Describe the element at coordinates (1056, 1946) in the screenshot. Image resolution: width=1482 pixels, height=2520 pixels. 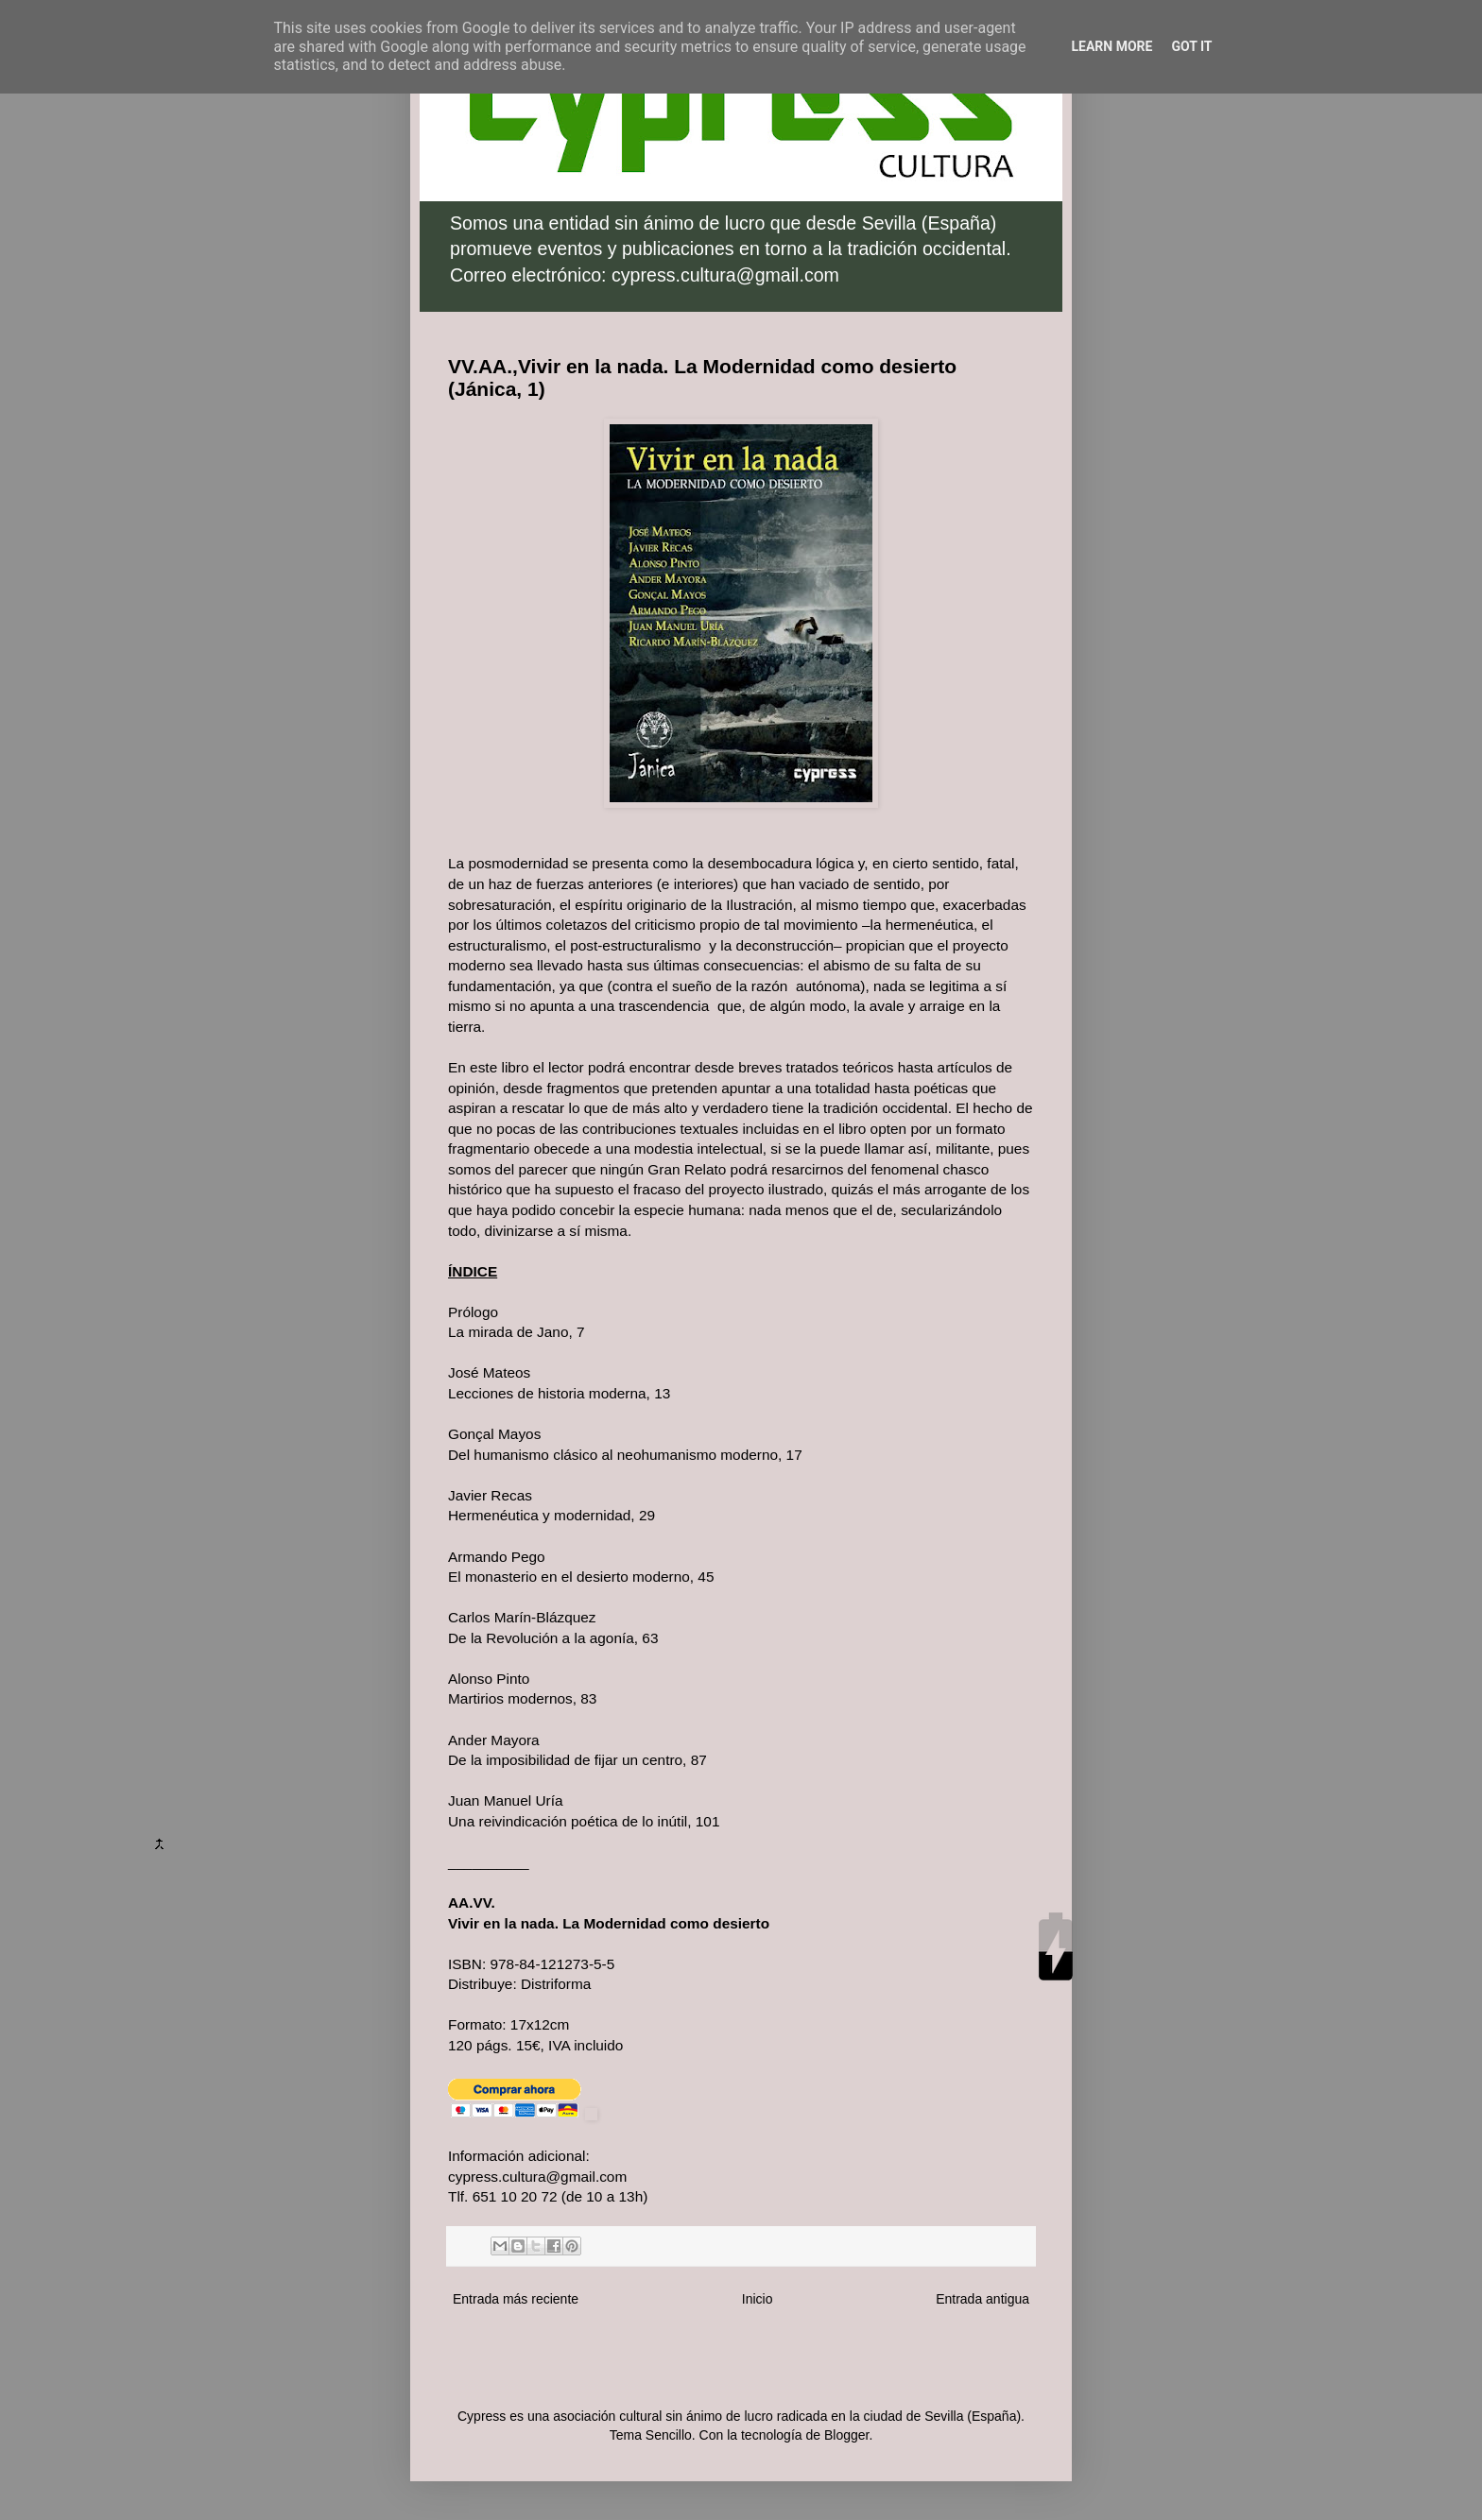
I see `indicates battery is charging at 50% capacity` at that location.